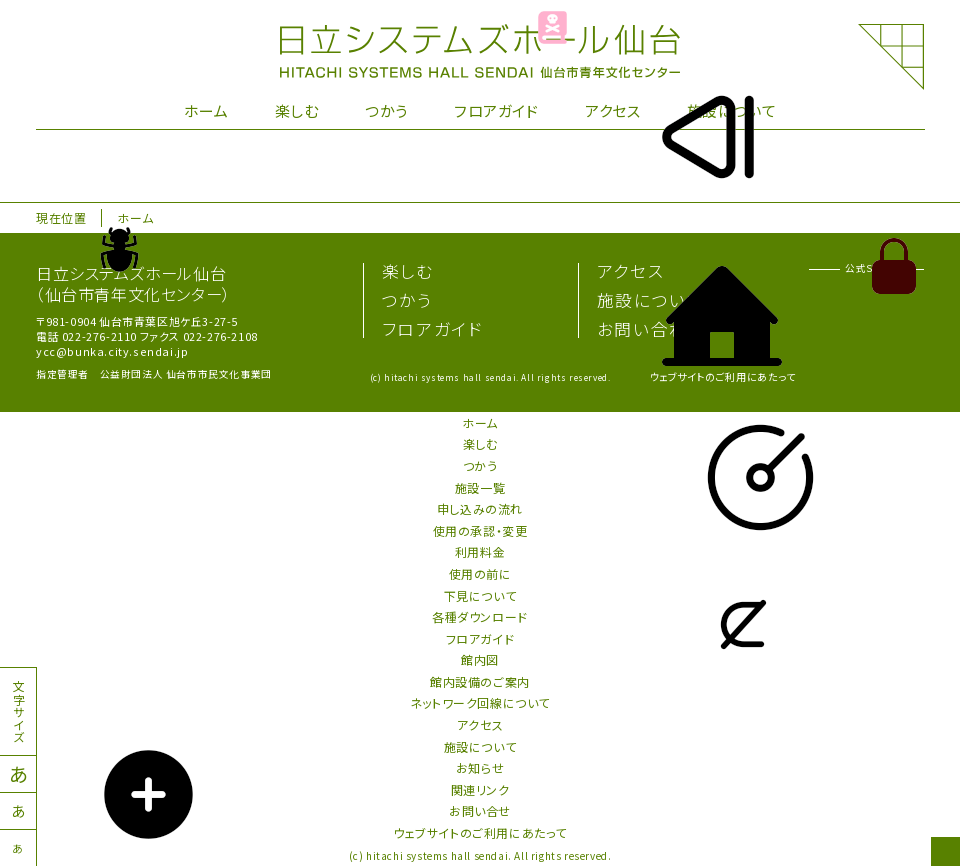 Image resolution: width=960 pixels, height=866 pixels. Describe the element at coordinates (894, 266) in the screenshot. I see `indicates a locked or secured item` at that location.